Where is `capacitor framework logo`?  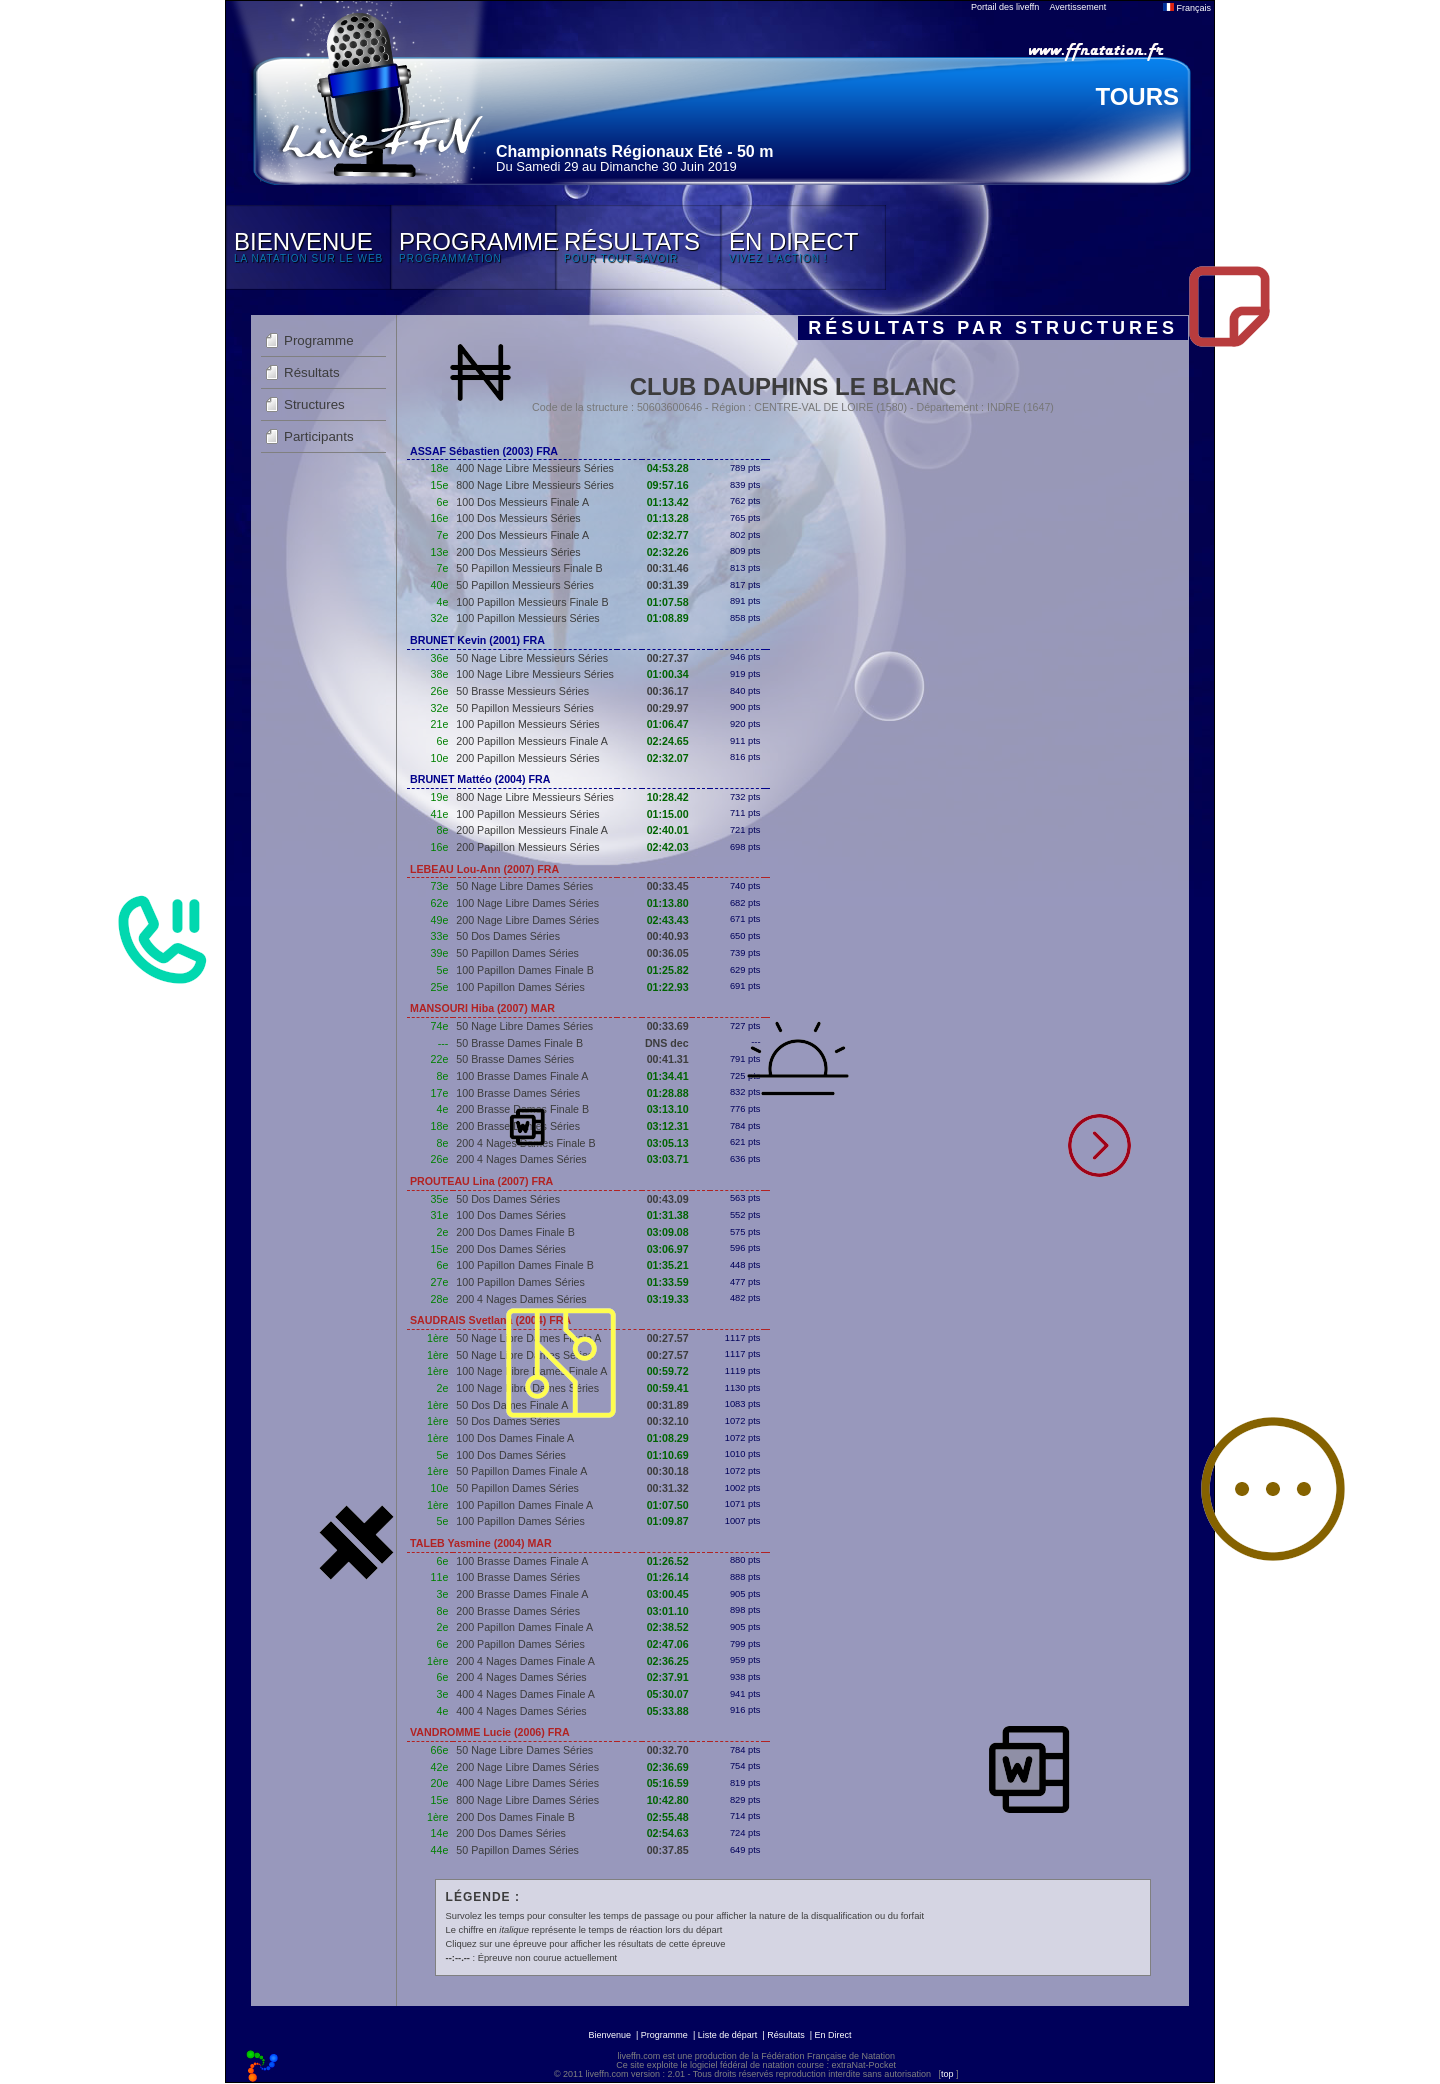 capacitor framework logo is located at coordinates (356, 1542).